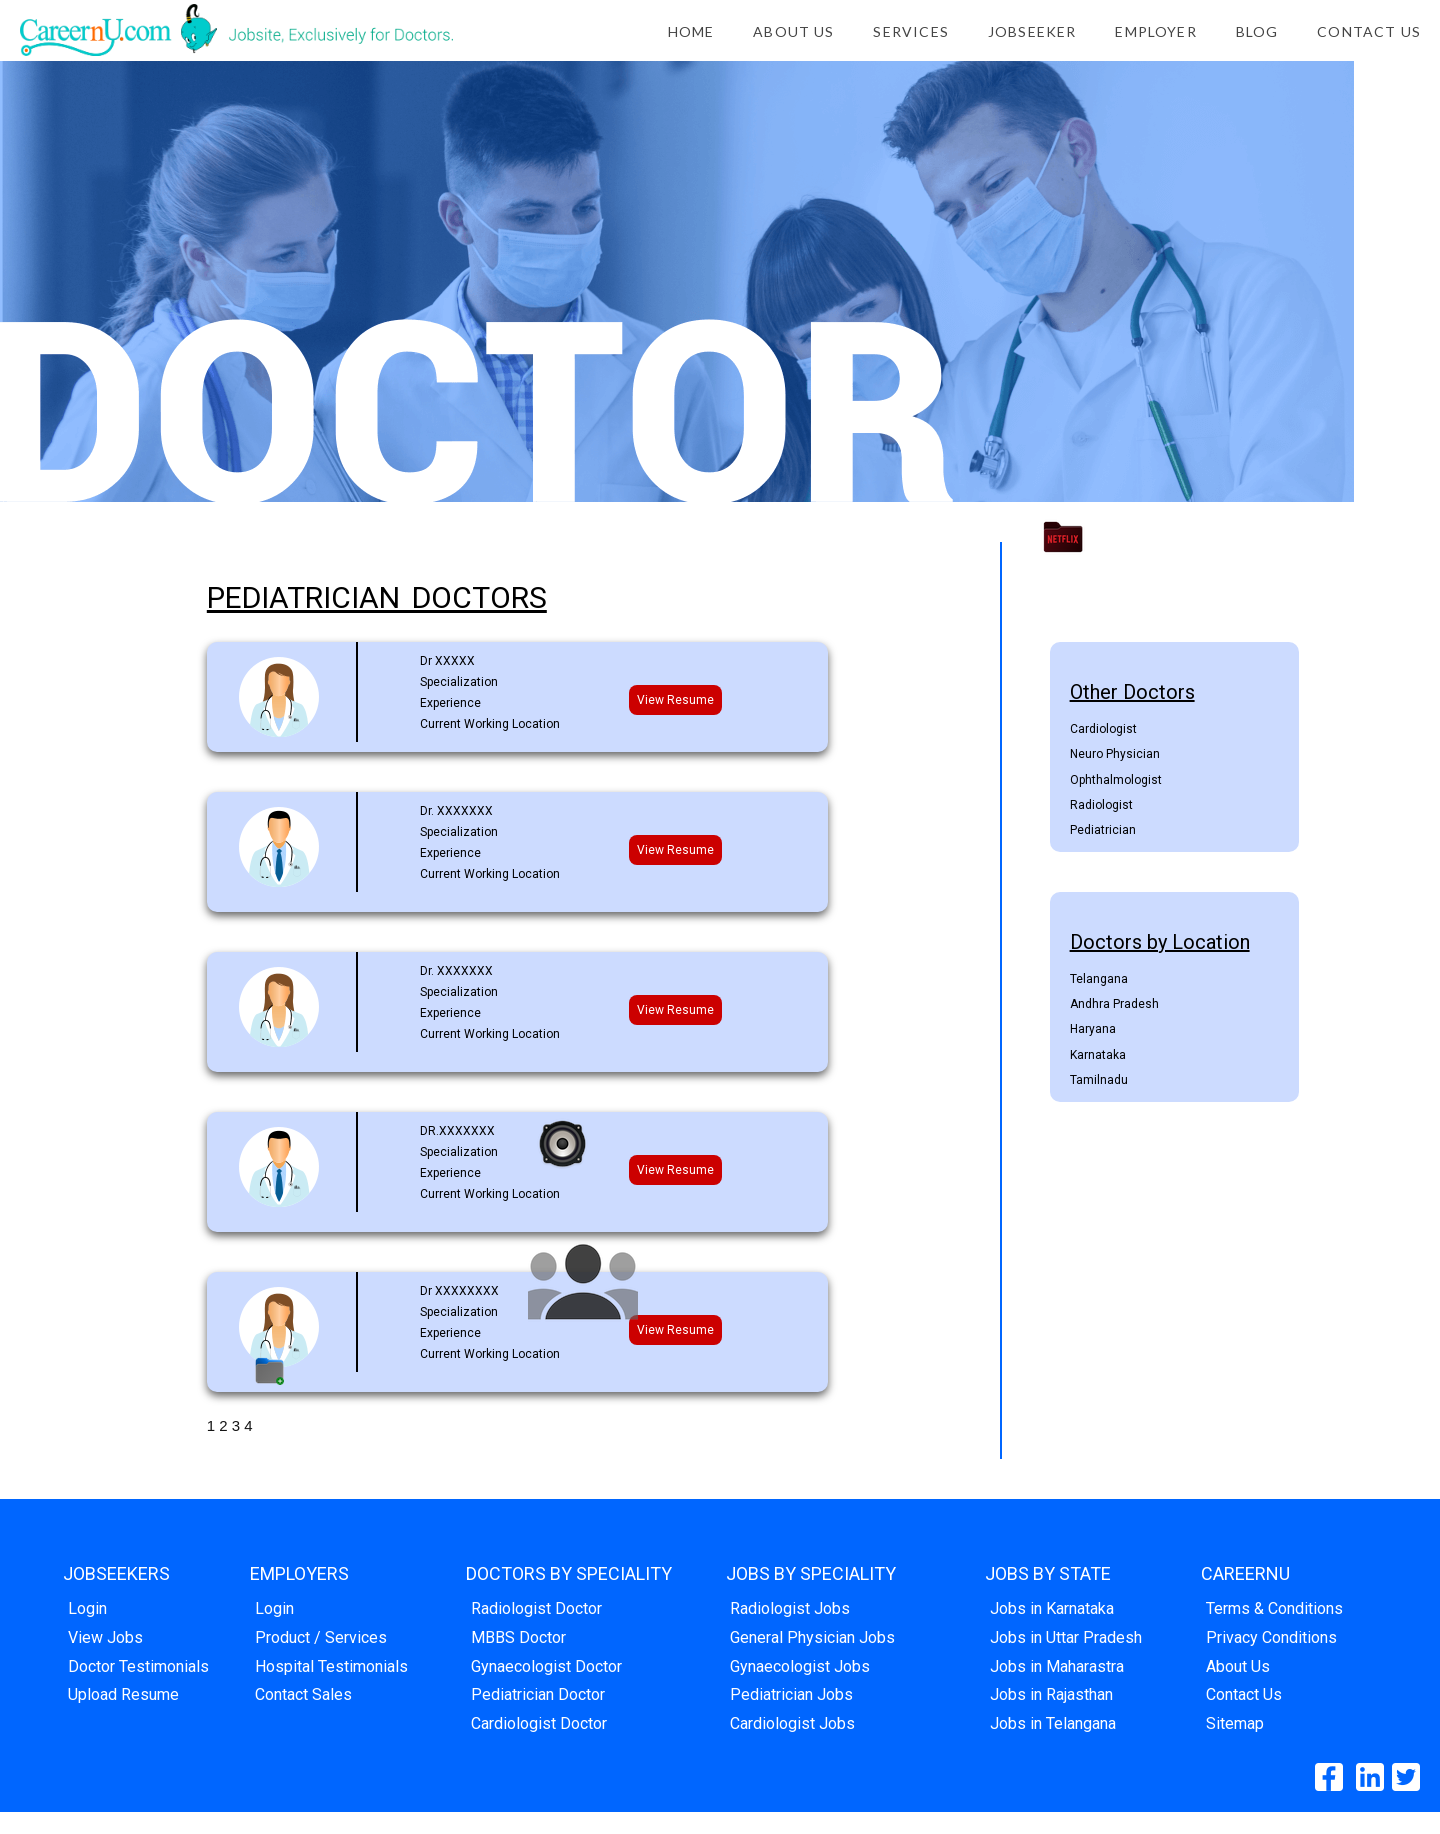 The width and height of the screenshot is (1440, 1834). What do you see at coordinates (1063, 538) in the screenshot?
I see `open folder containing Netflix downloads or media` at bounding box center [1063, 538].